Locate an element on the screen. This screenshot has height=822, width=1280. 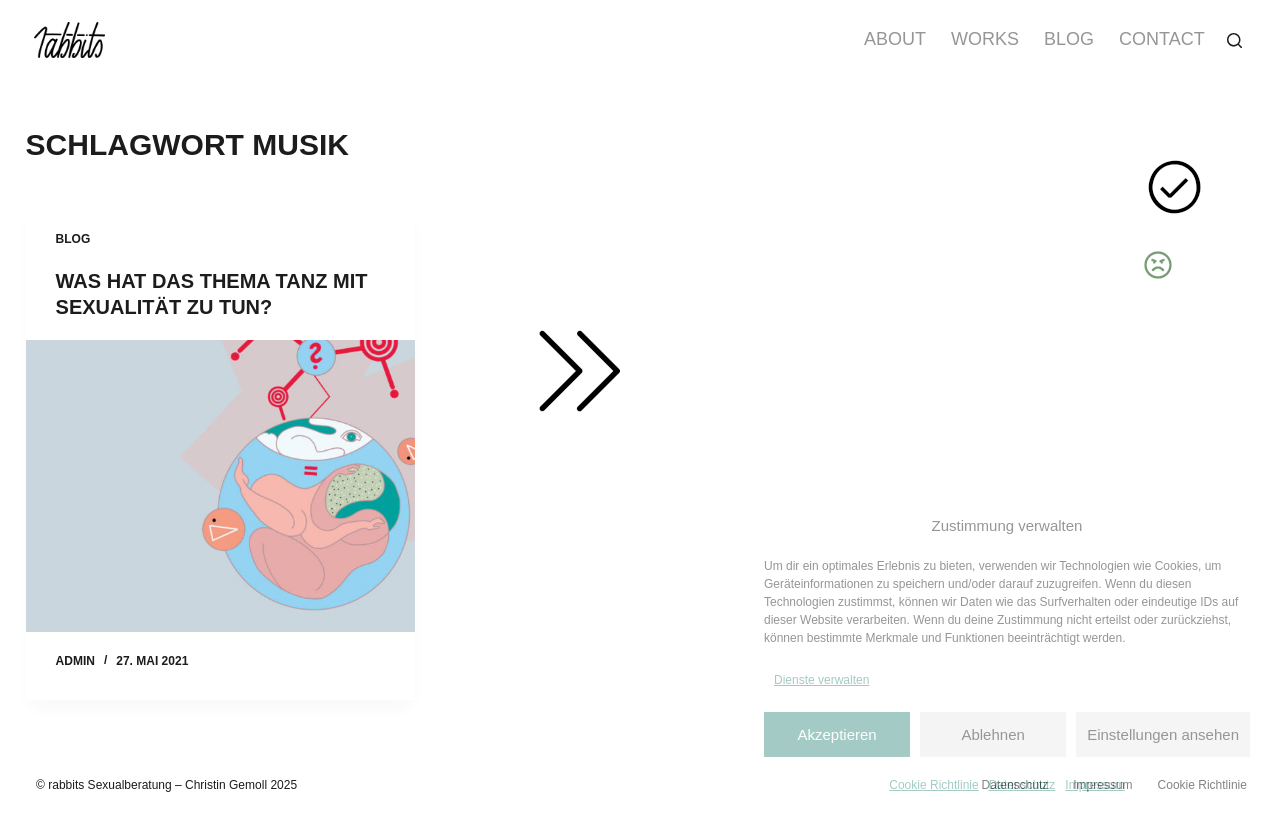
indicates a passed or successful test is located at coordinates (1175, 187).